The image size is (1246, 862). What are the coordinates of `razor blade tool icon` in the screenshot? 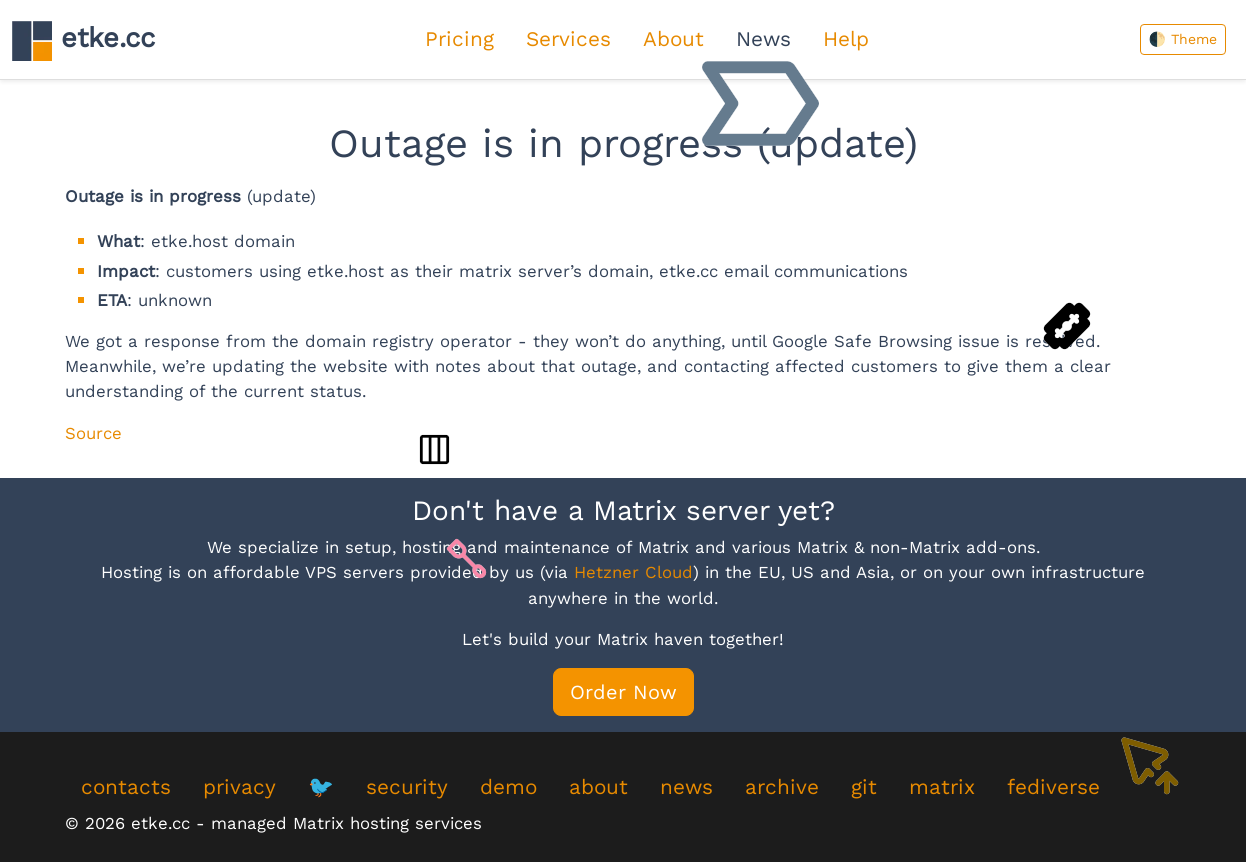 It's located at (1067, 326).